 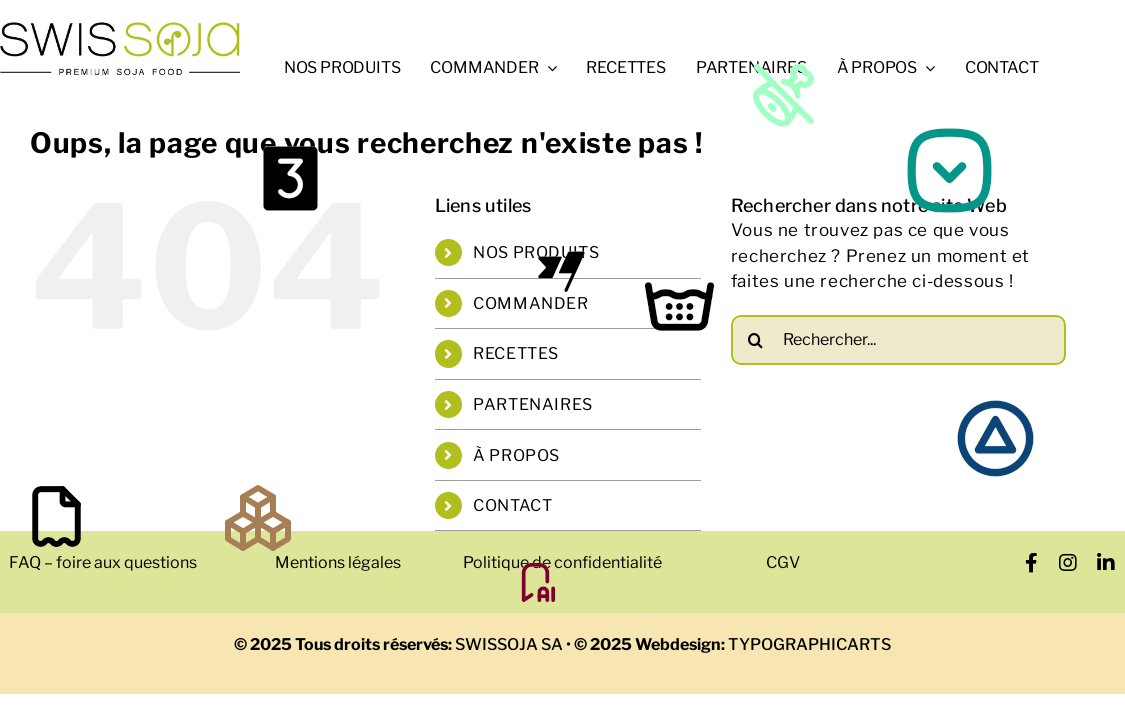 What do you see at coordinates (535, 582) in the screenshot?
I see `access AI-powered bookmarks` at bounding box center [535, 582].